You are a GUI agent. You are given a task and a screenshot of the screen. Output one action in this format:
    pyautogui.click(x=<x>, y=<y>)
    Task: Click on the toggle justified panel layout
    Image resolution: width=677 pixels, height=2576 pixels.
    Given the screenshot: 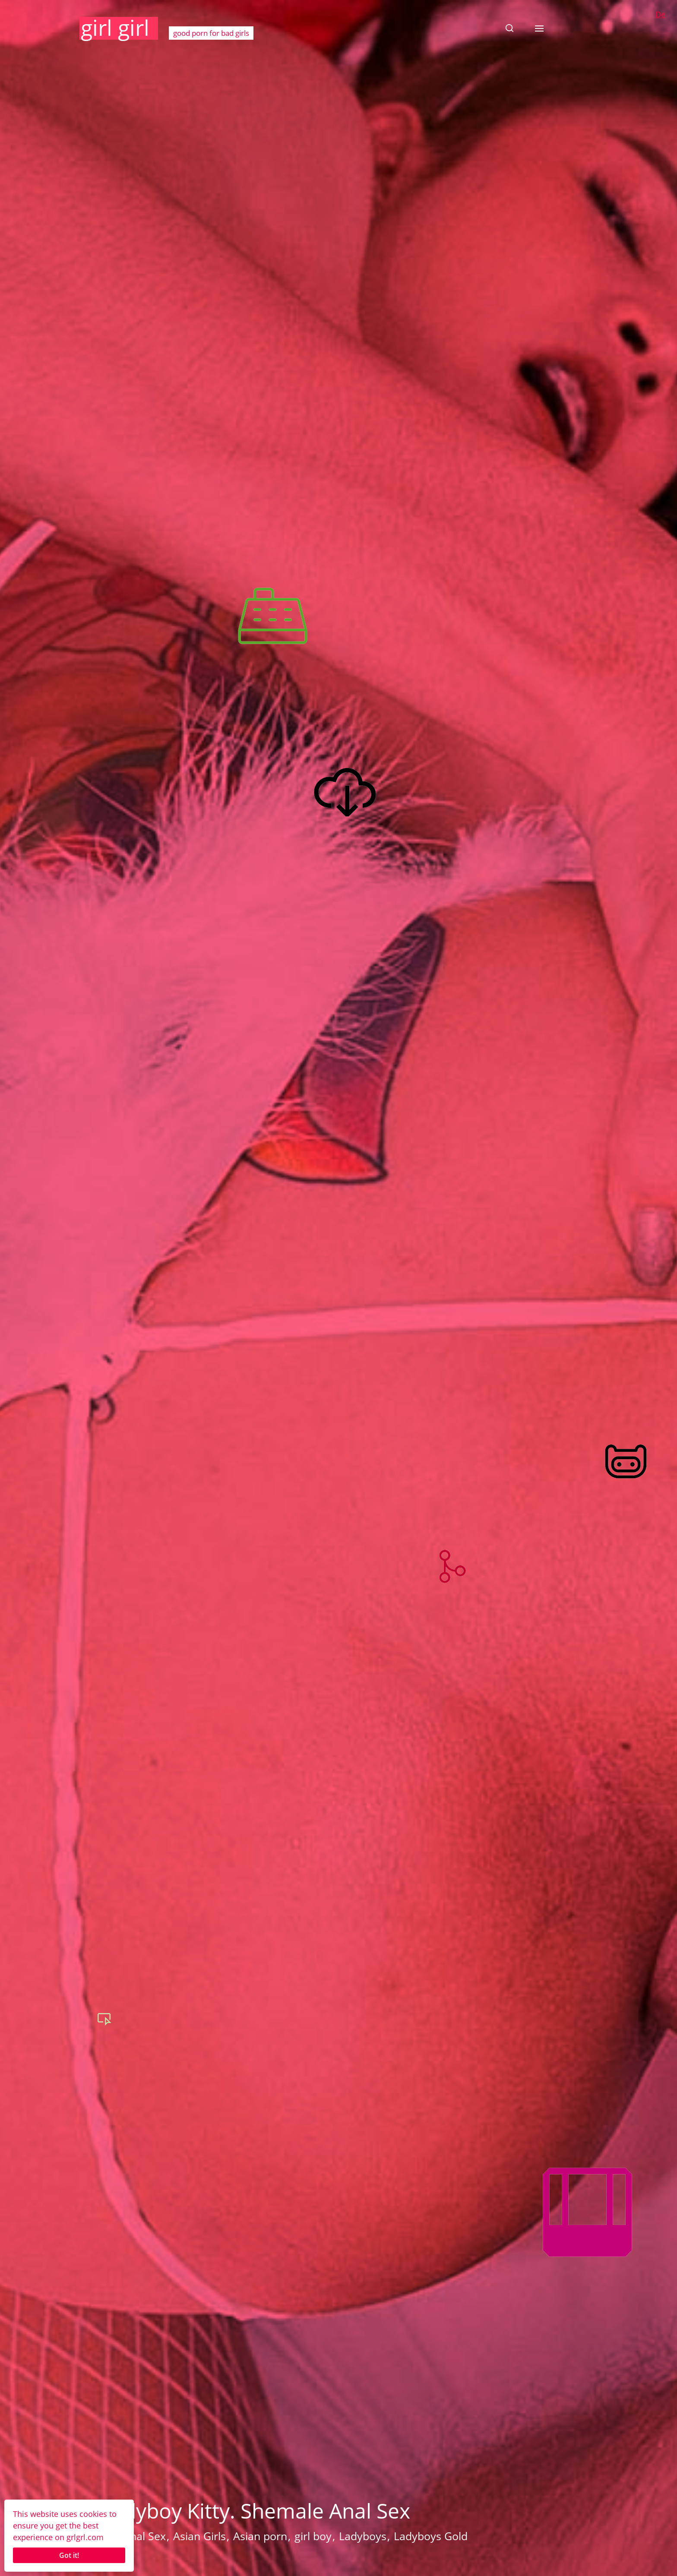 What is the action you would take?
    pyautogui.click(x=587, y=2212)
    